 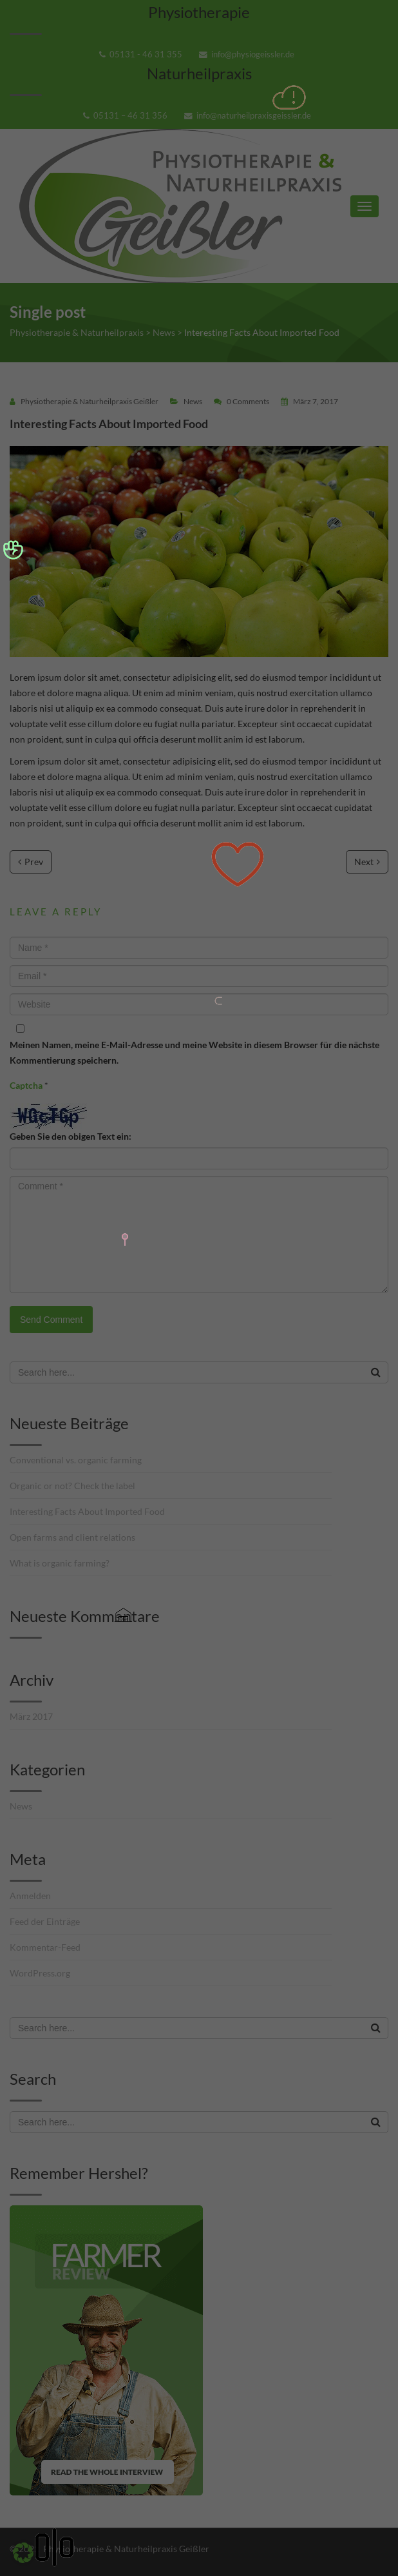 What do you see at coordinates (125, 1240) in the screenshot?
I see `mark a location on a map` at bounding box center [125, 1240].